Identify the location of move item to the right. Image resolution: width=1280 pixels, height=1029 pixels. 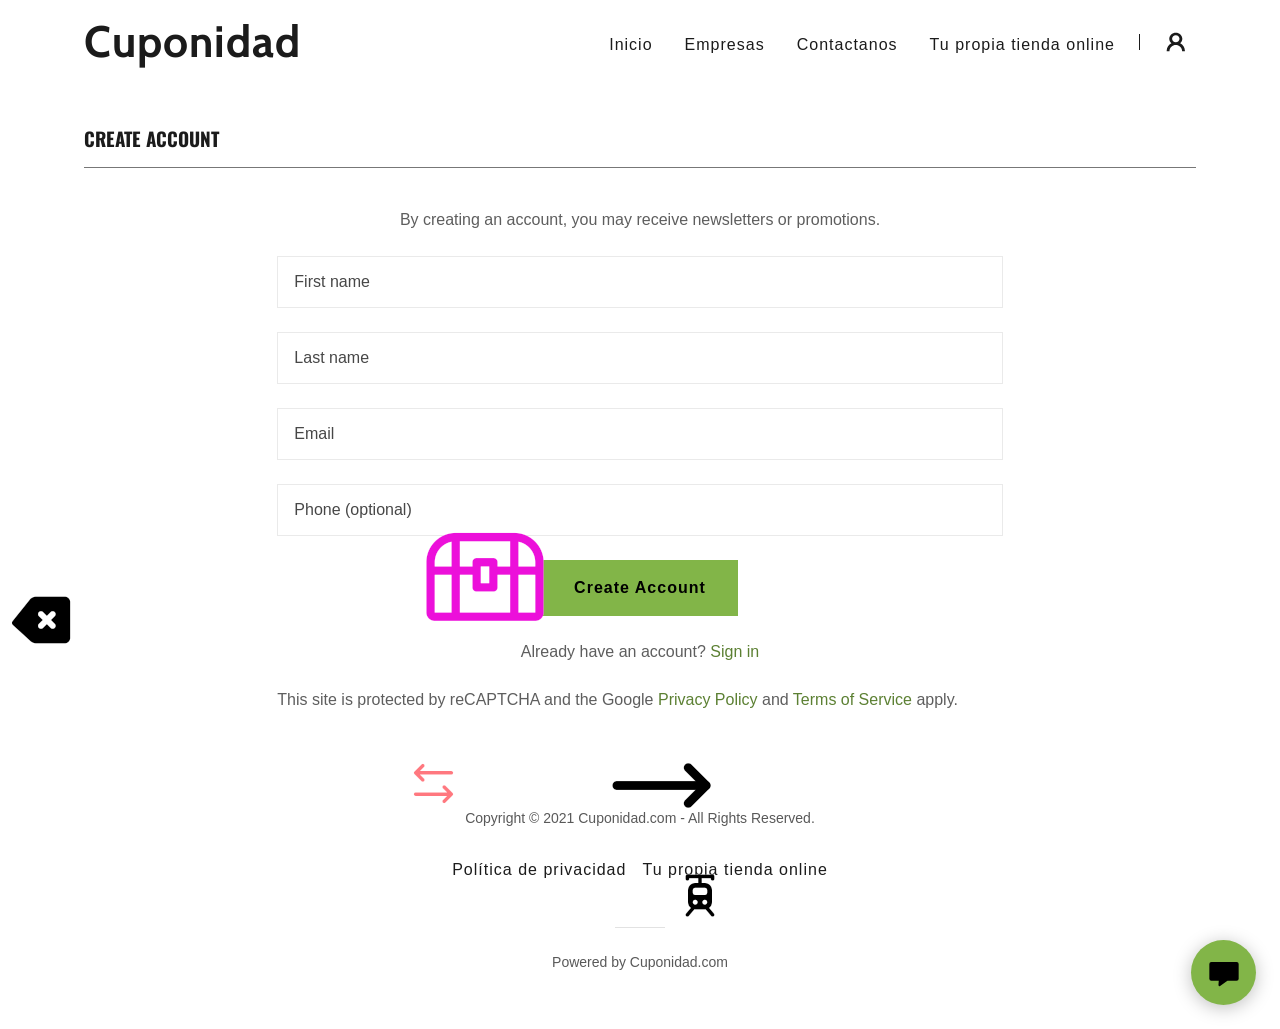
(661, 785).